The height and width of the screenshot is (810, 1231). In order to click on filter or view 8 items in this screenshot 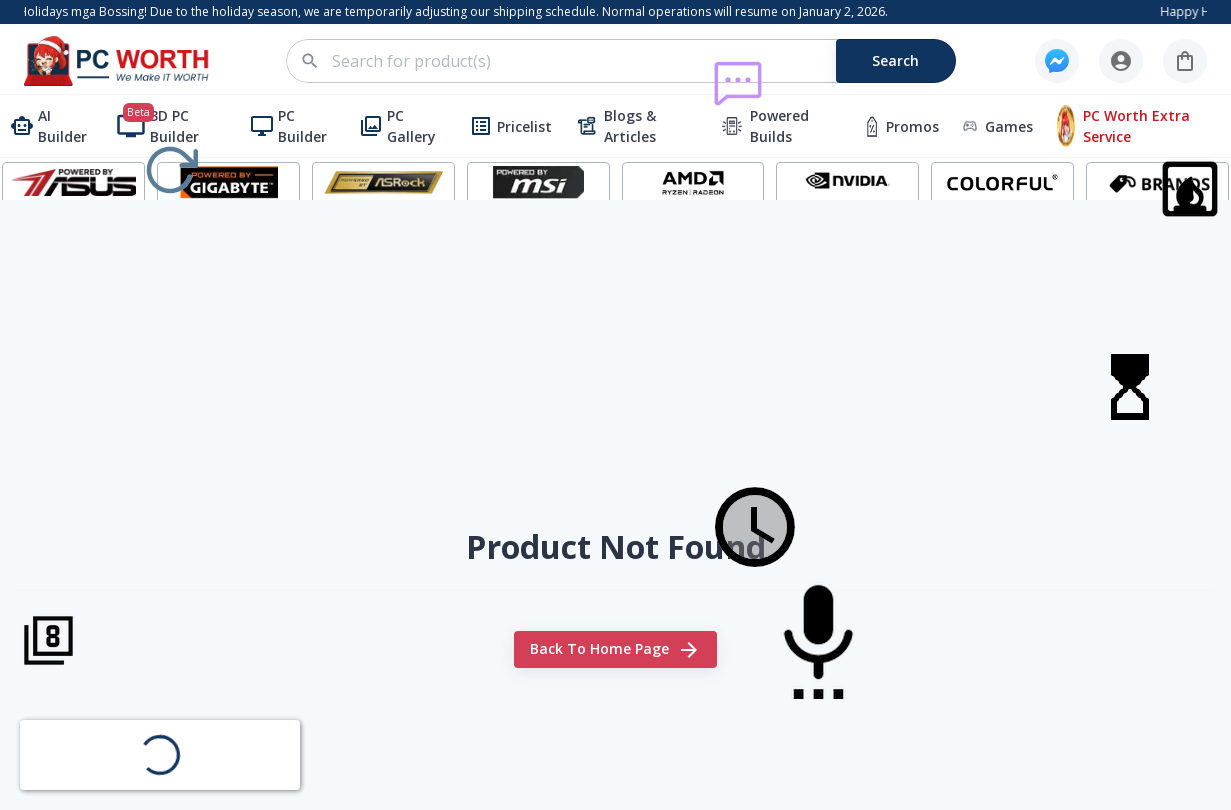, I will do `click(48, 640)`.